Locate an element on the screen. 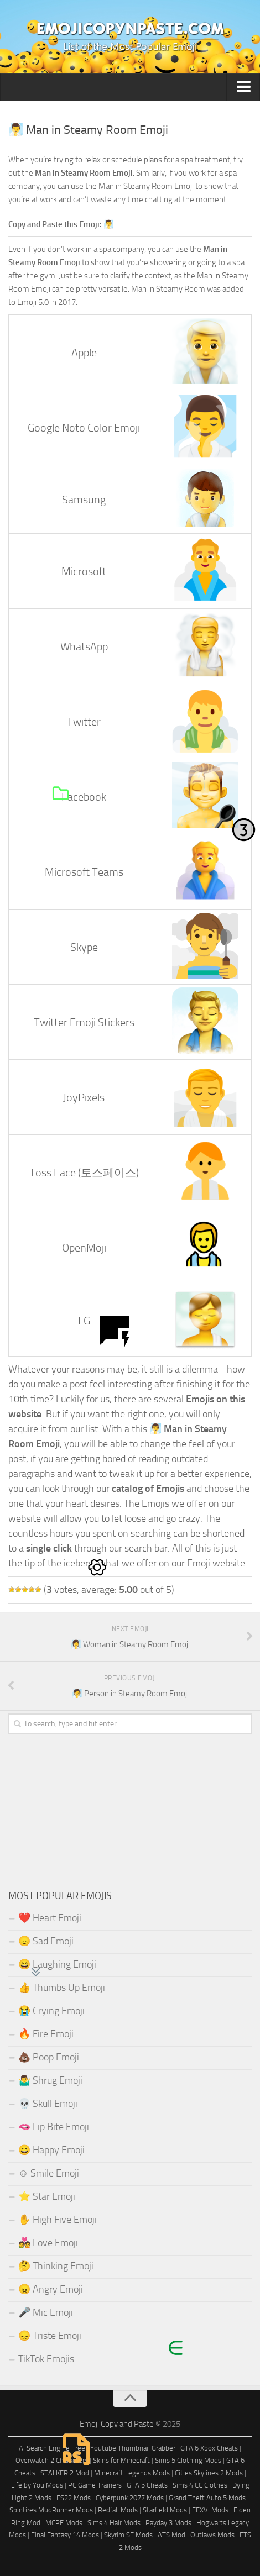  open file folder is located at coordinates (60, 793).